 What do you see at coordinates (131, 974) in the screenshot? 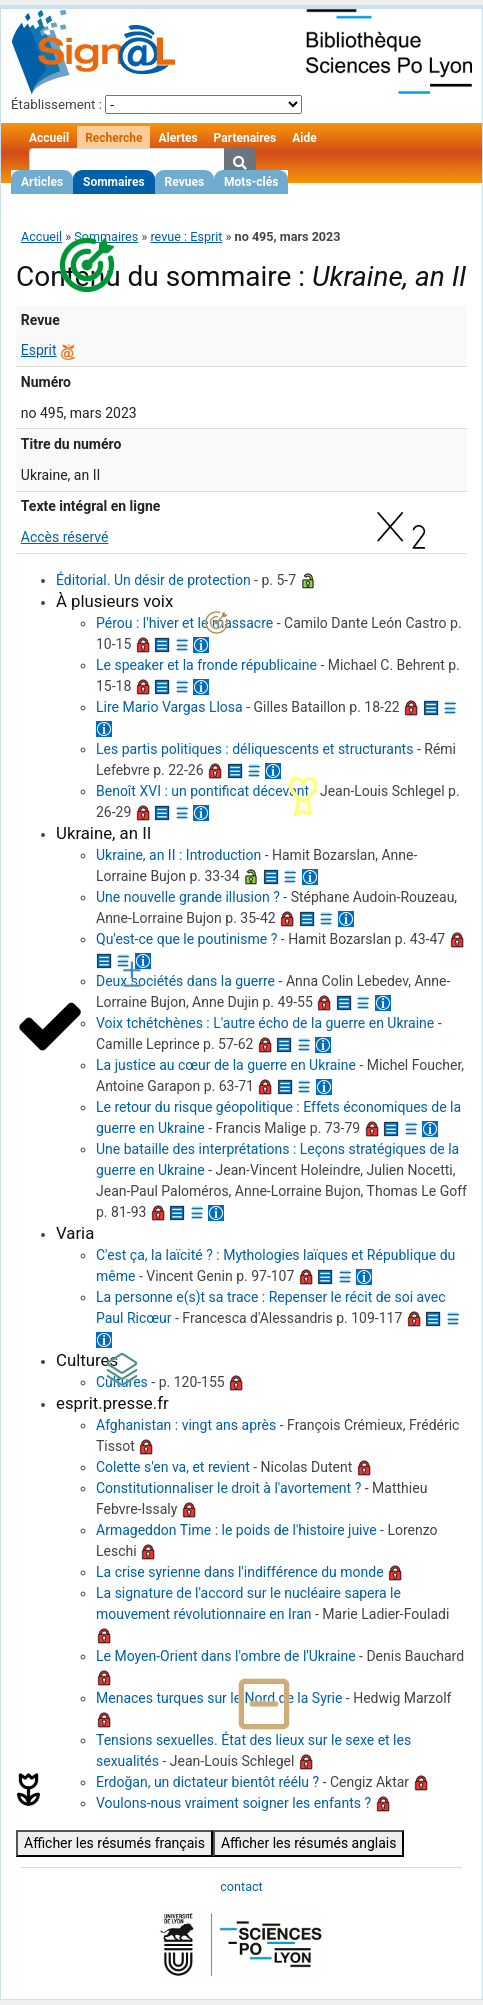
I see `view code differences or changes` at bounding box center [131, 974].